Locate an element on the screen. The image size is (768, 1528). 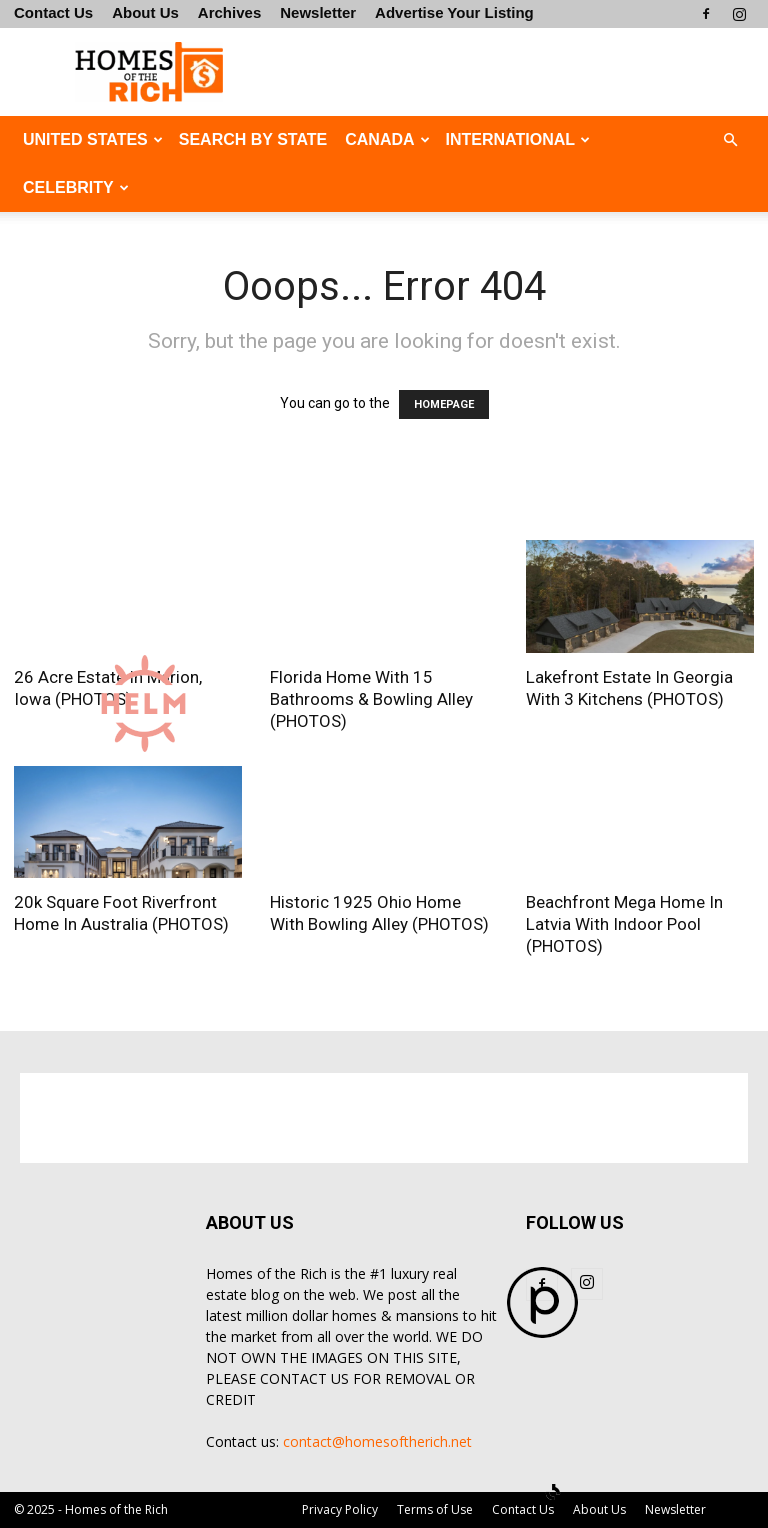
open the Radio France app is located at coordinates (553, 1492).